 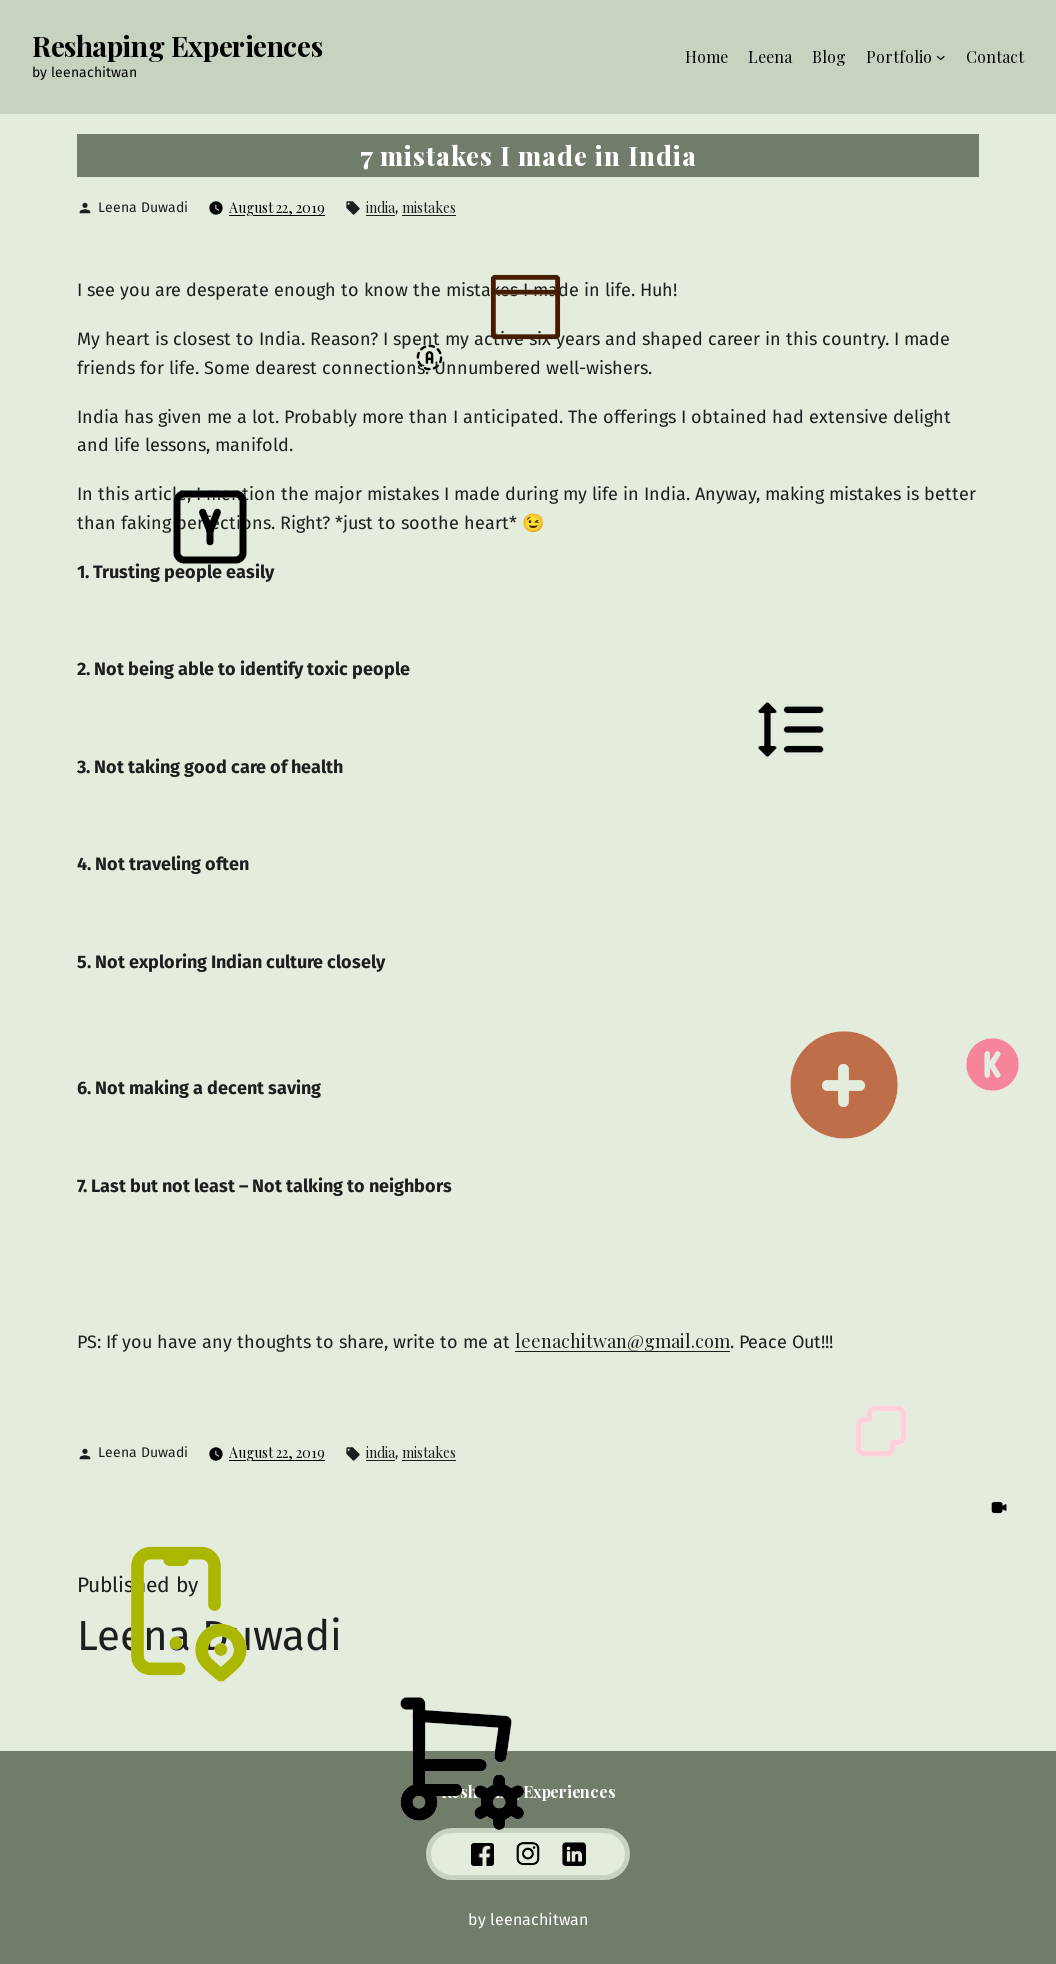 What do you see at coordinates (992, 1064) in the screenshot?
I see `indicates a keyboard shortcut or hotkey` at bounding box center [992, 1064].